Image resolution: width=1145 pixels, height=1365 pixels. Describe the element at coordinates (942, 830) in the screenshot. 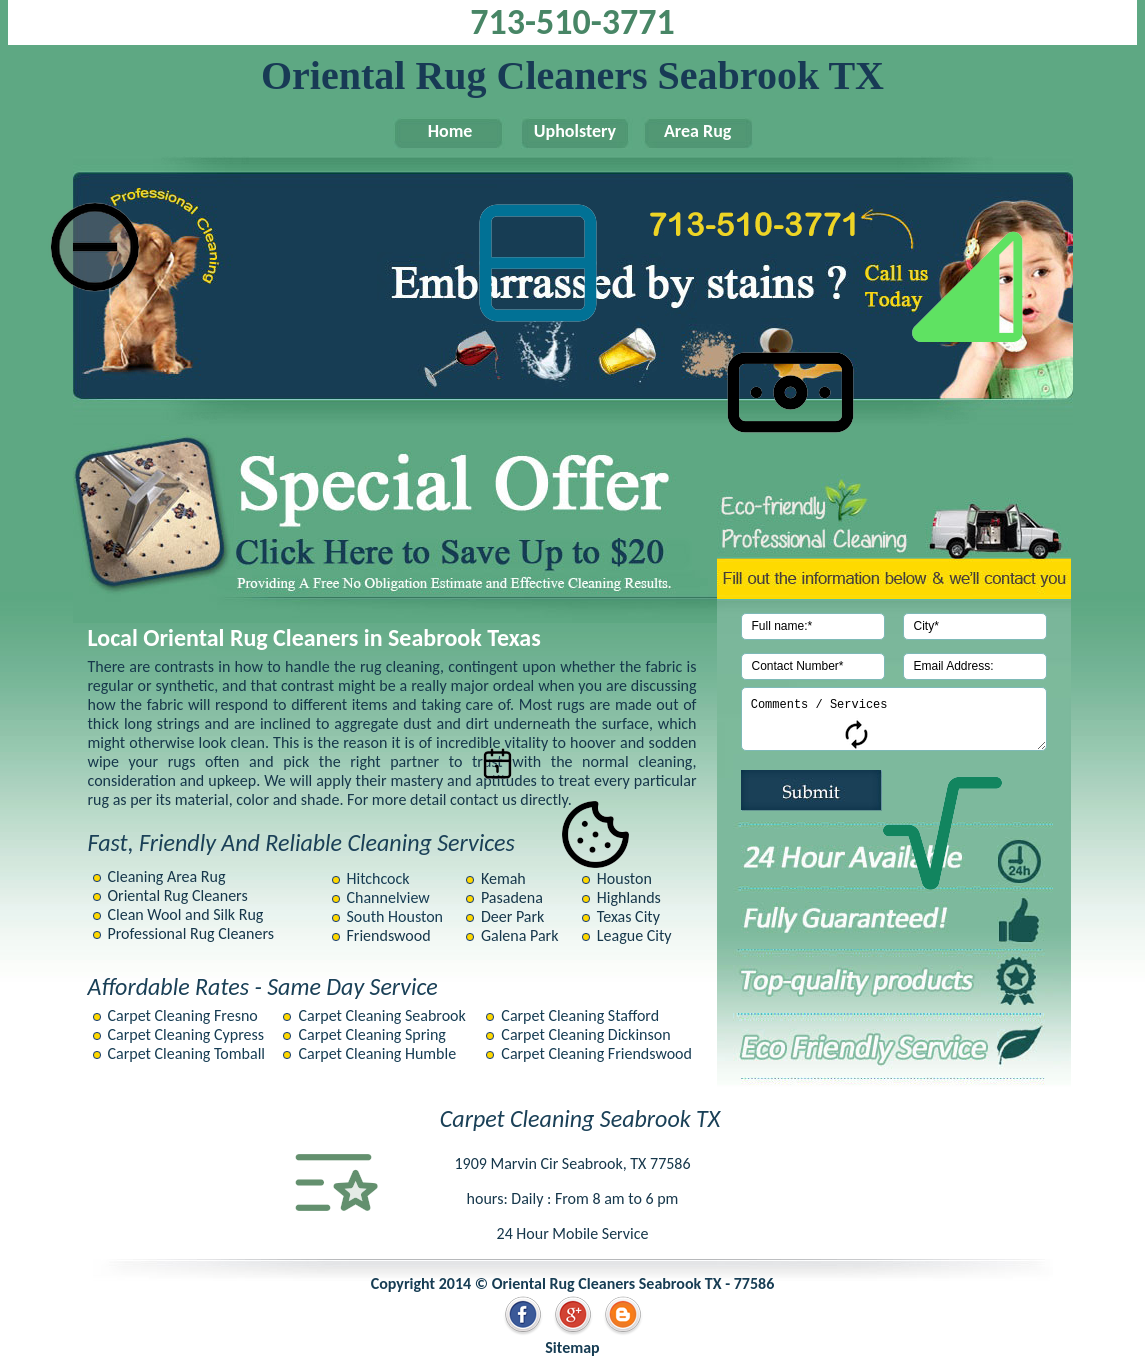

I see `square root mathematical operation` at that location.